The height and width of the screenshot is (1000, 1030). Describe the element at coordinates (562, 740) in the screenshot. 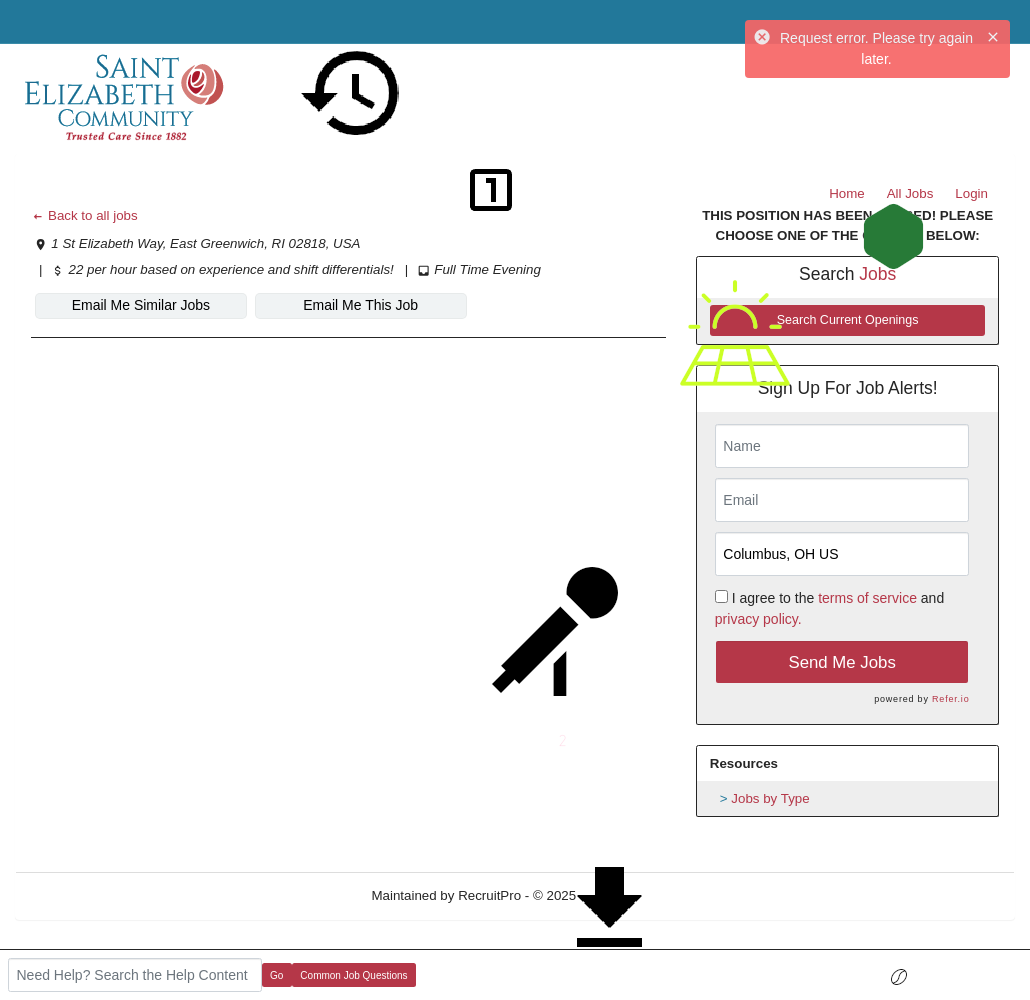

I see `indicates step two in a multi-step process` at that location.